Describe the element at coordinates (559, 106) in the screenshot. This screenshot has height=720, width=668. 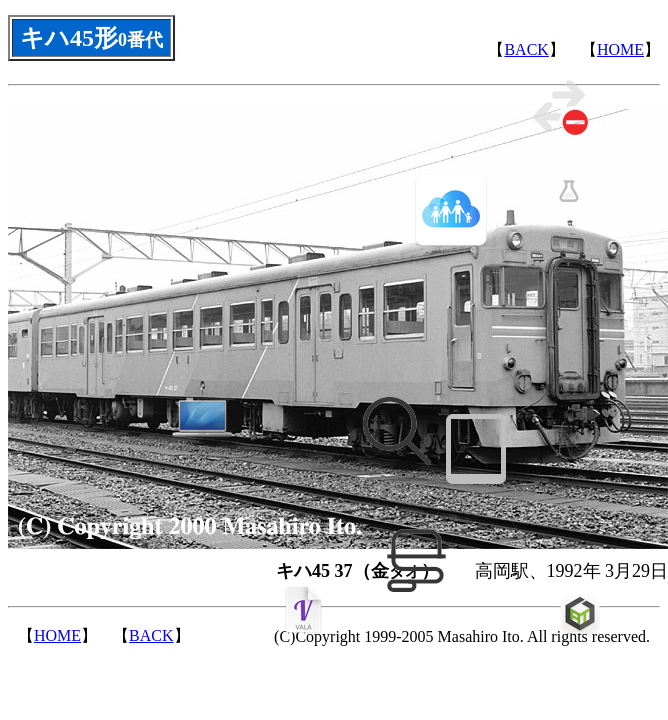
I see `network connection error` at that location.